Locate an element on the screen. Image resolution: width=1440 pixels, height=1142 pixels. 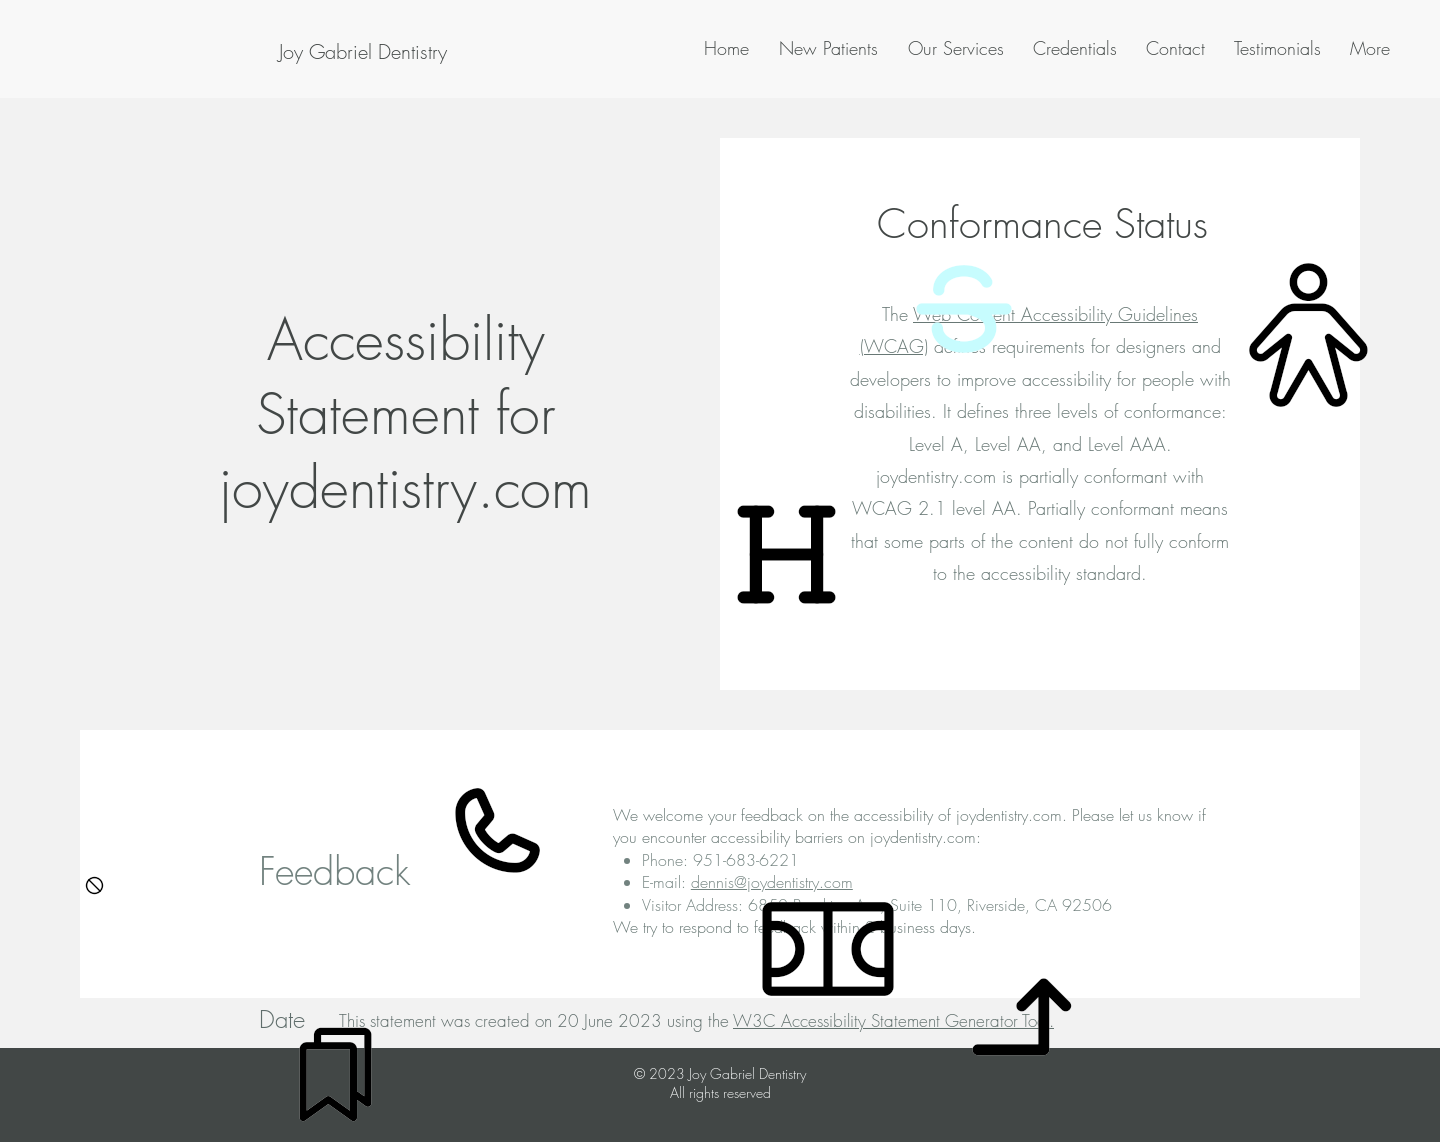
view all saved bookmarks is located at coordinates (335, 1074).